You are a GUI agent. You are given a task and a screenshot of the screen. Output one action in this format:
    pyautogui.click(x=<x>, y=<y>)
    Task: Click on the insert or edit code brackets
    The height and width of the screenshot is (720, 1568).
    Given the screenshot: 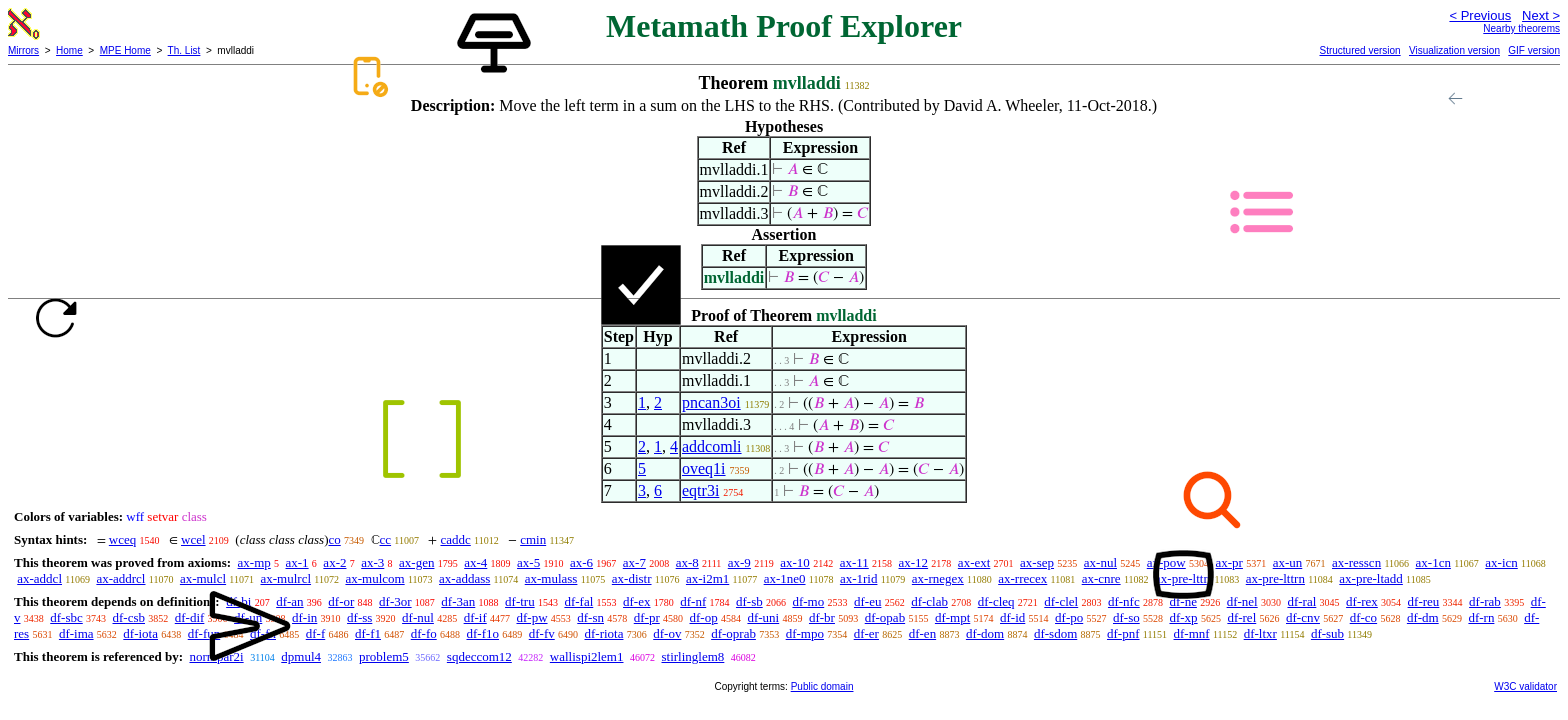 What is the action you would take?
    pyautogui.click(x=422, y=439)
    